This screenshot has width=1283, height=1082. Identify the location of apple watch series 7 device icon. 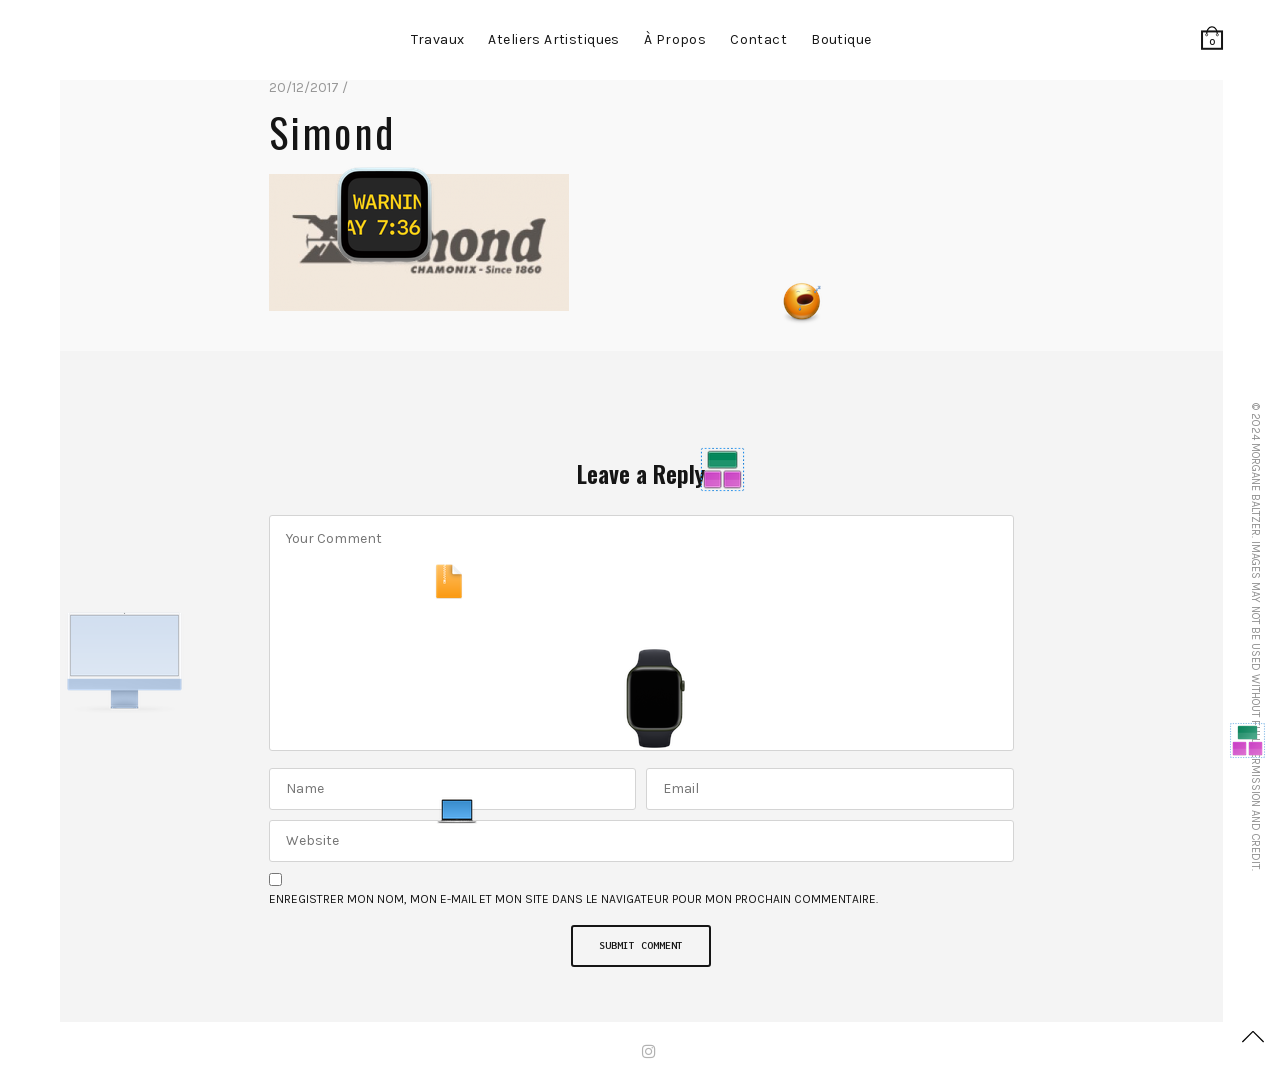
(654, 698).